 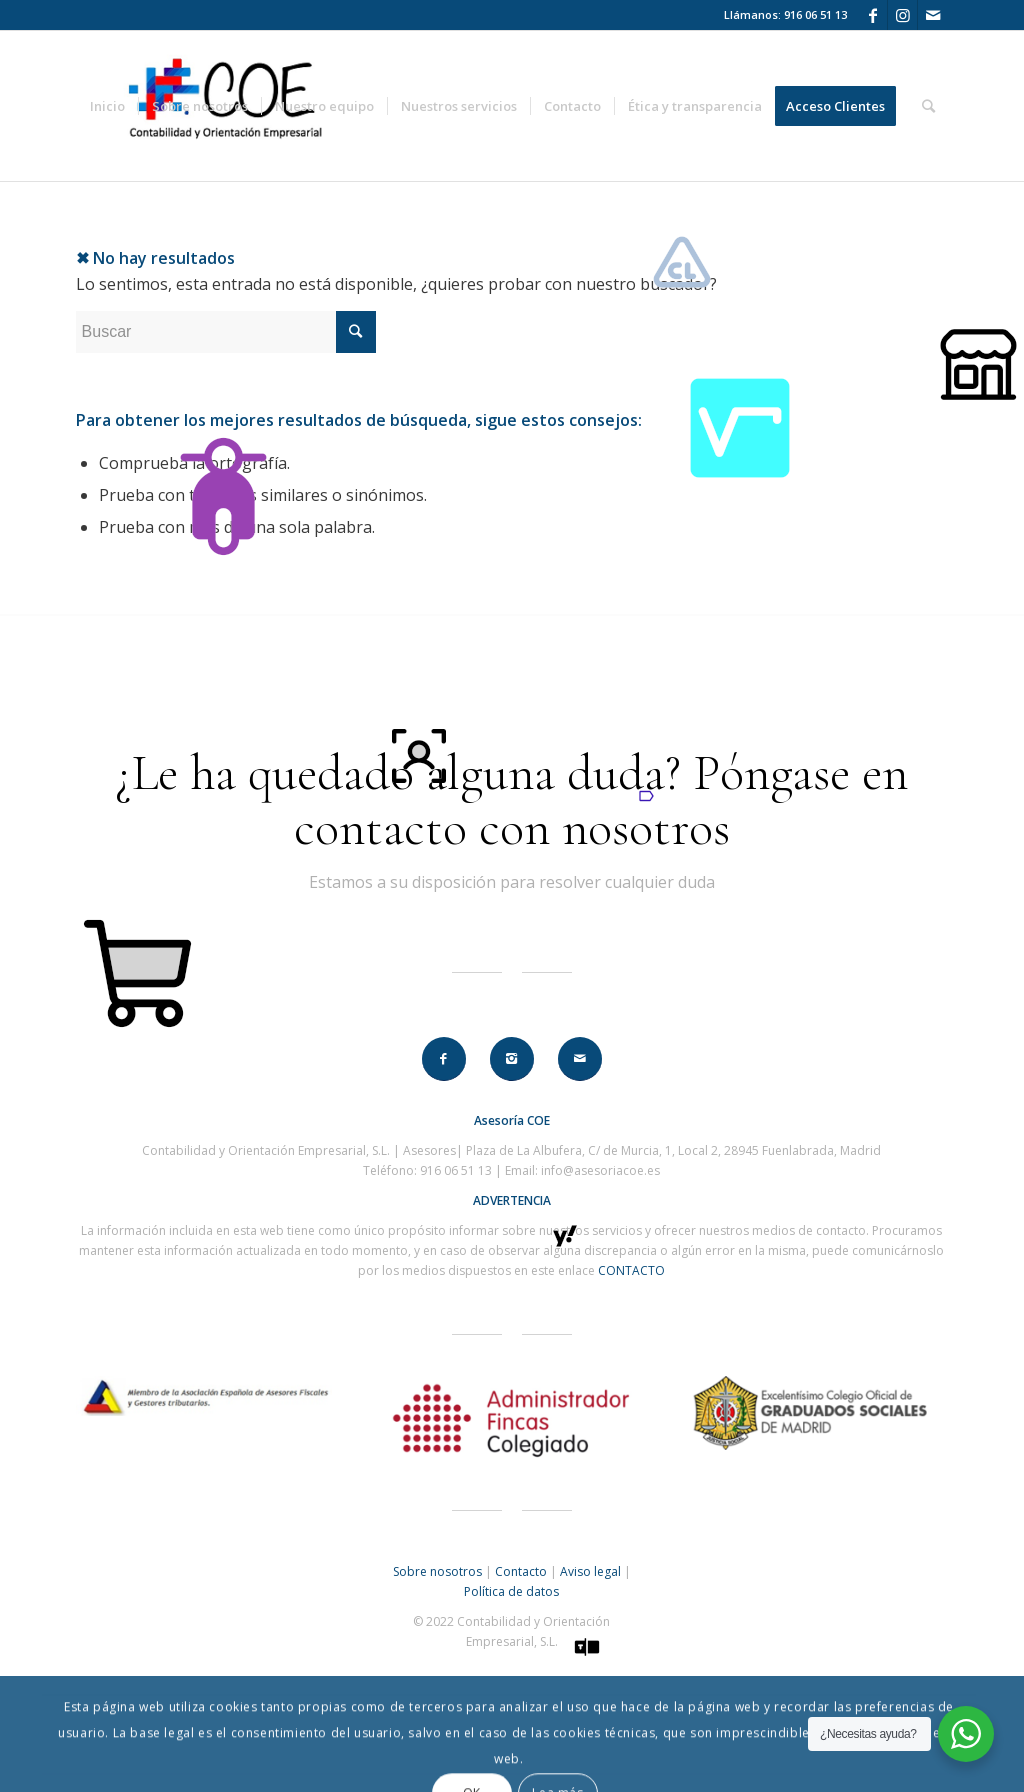 I want to click on add a tag or label to an item, so click(x=646, y=796).